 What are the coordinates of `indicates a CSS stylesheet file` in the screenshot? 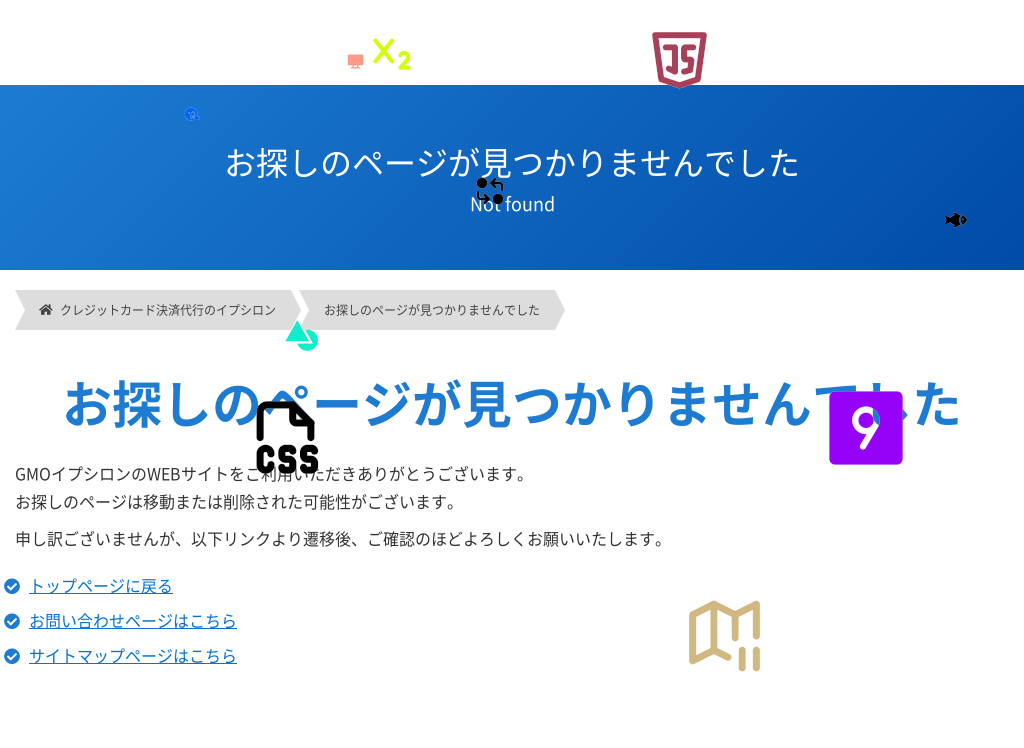 It's located at (285, 437).